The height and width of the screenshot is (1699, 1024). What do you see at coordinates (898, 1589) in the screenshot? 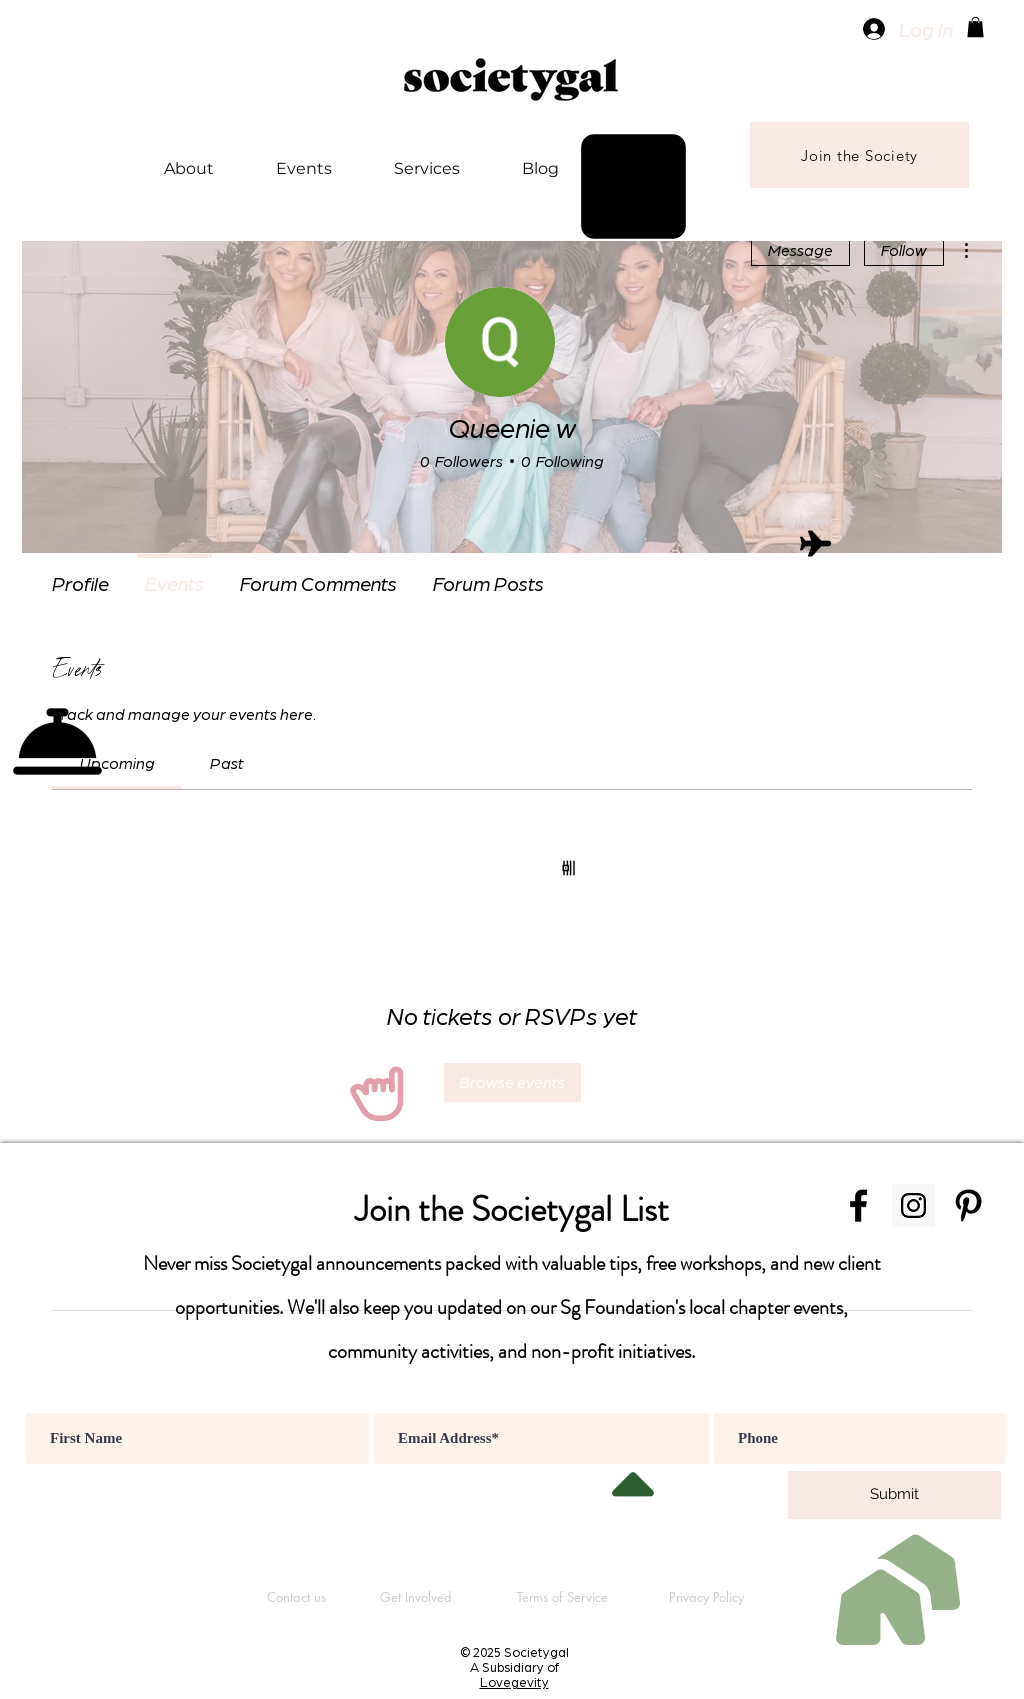
I see `view campground or camping locations` at bounding box center [898, 1589].